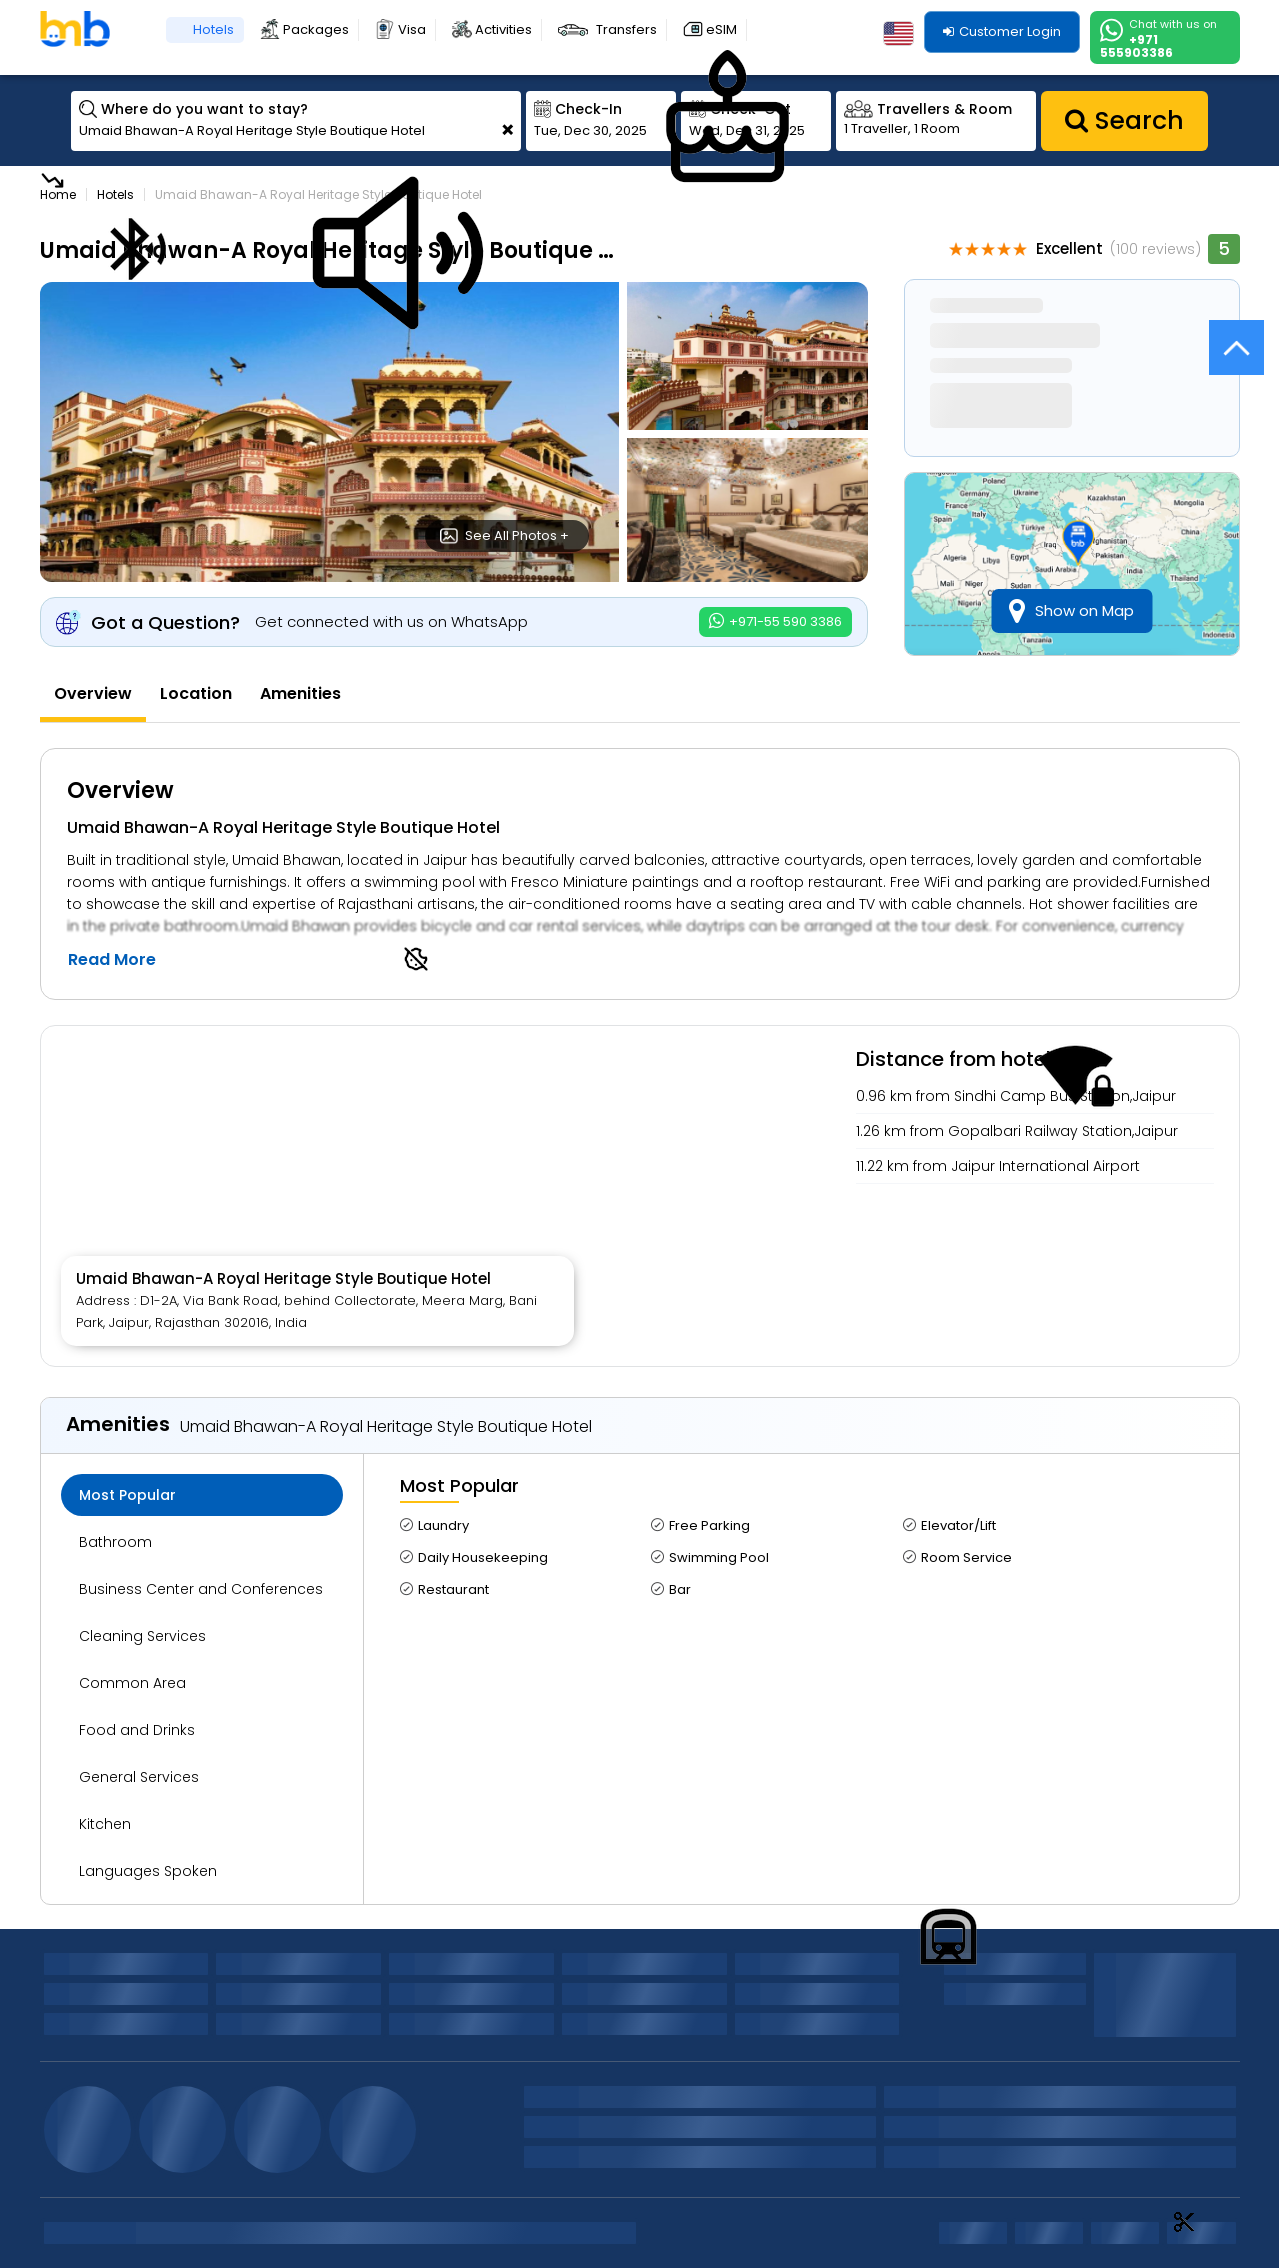 This screenshot has height=2268, width=1279. Describe the element at coordinates (727, 125) in the screenshot. I see `view birthday or celebration reminders` at that location.